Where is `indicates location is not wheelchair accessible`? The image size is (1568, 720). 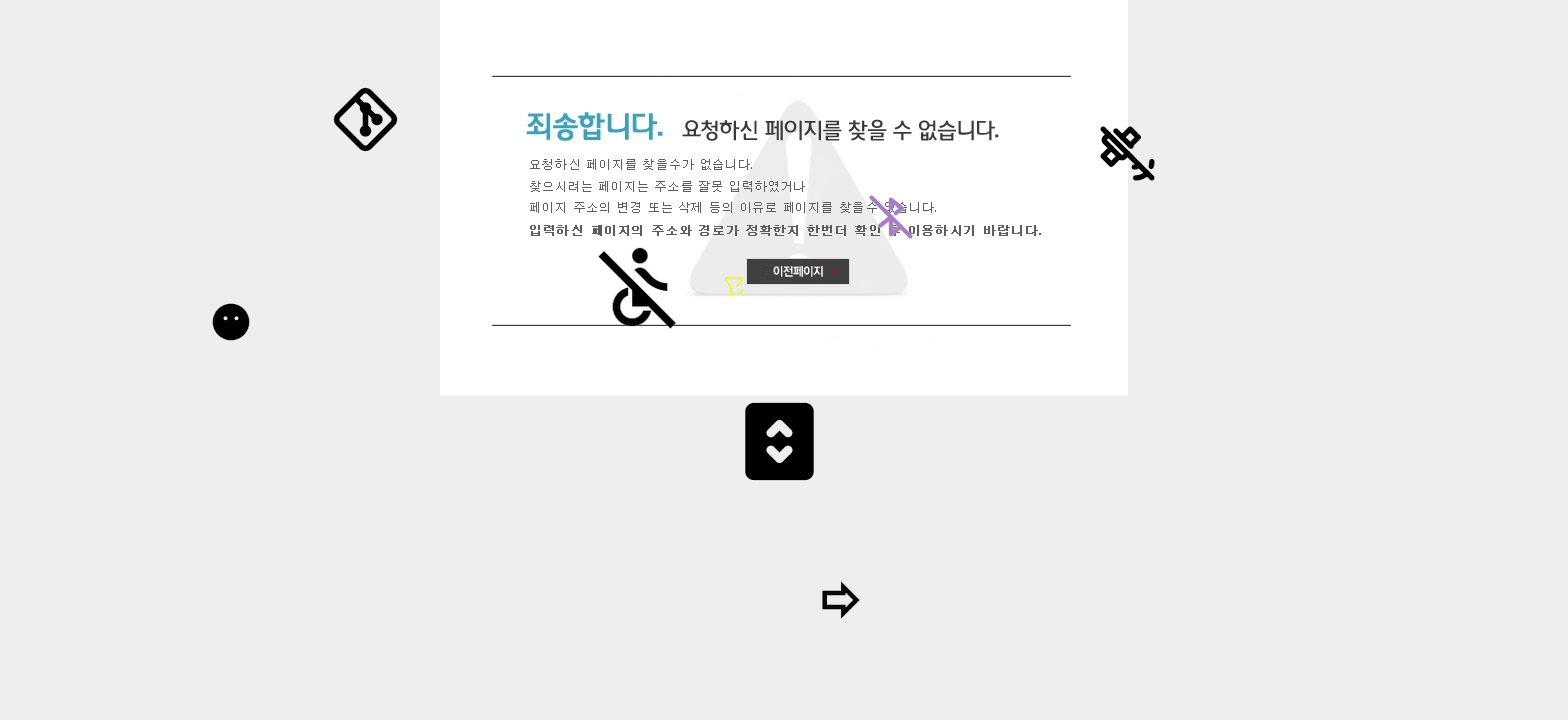 indicates location is not wheelchair accessible is located at coordinates (640, 287).